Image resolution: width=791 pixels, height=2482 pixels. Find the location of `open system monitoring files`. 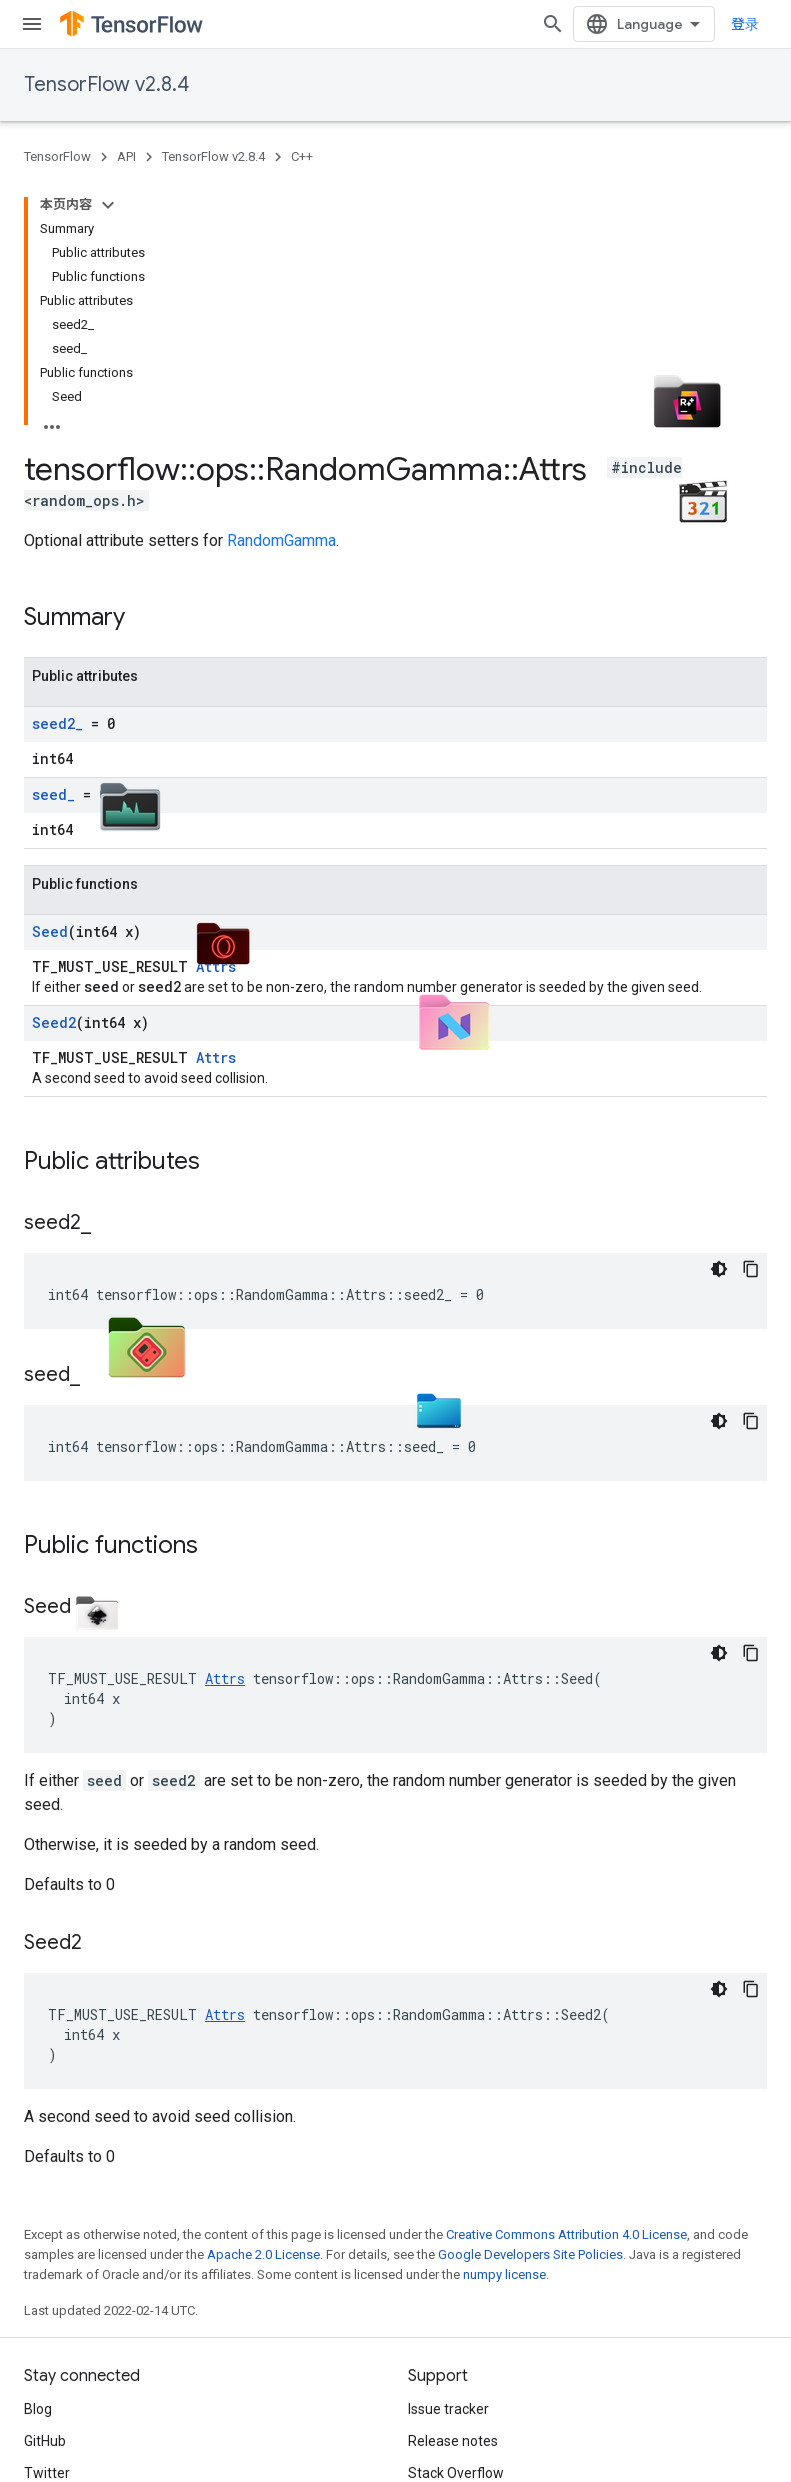

open system monitoring files is located at coordinates (130, 808).